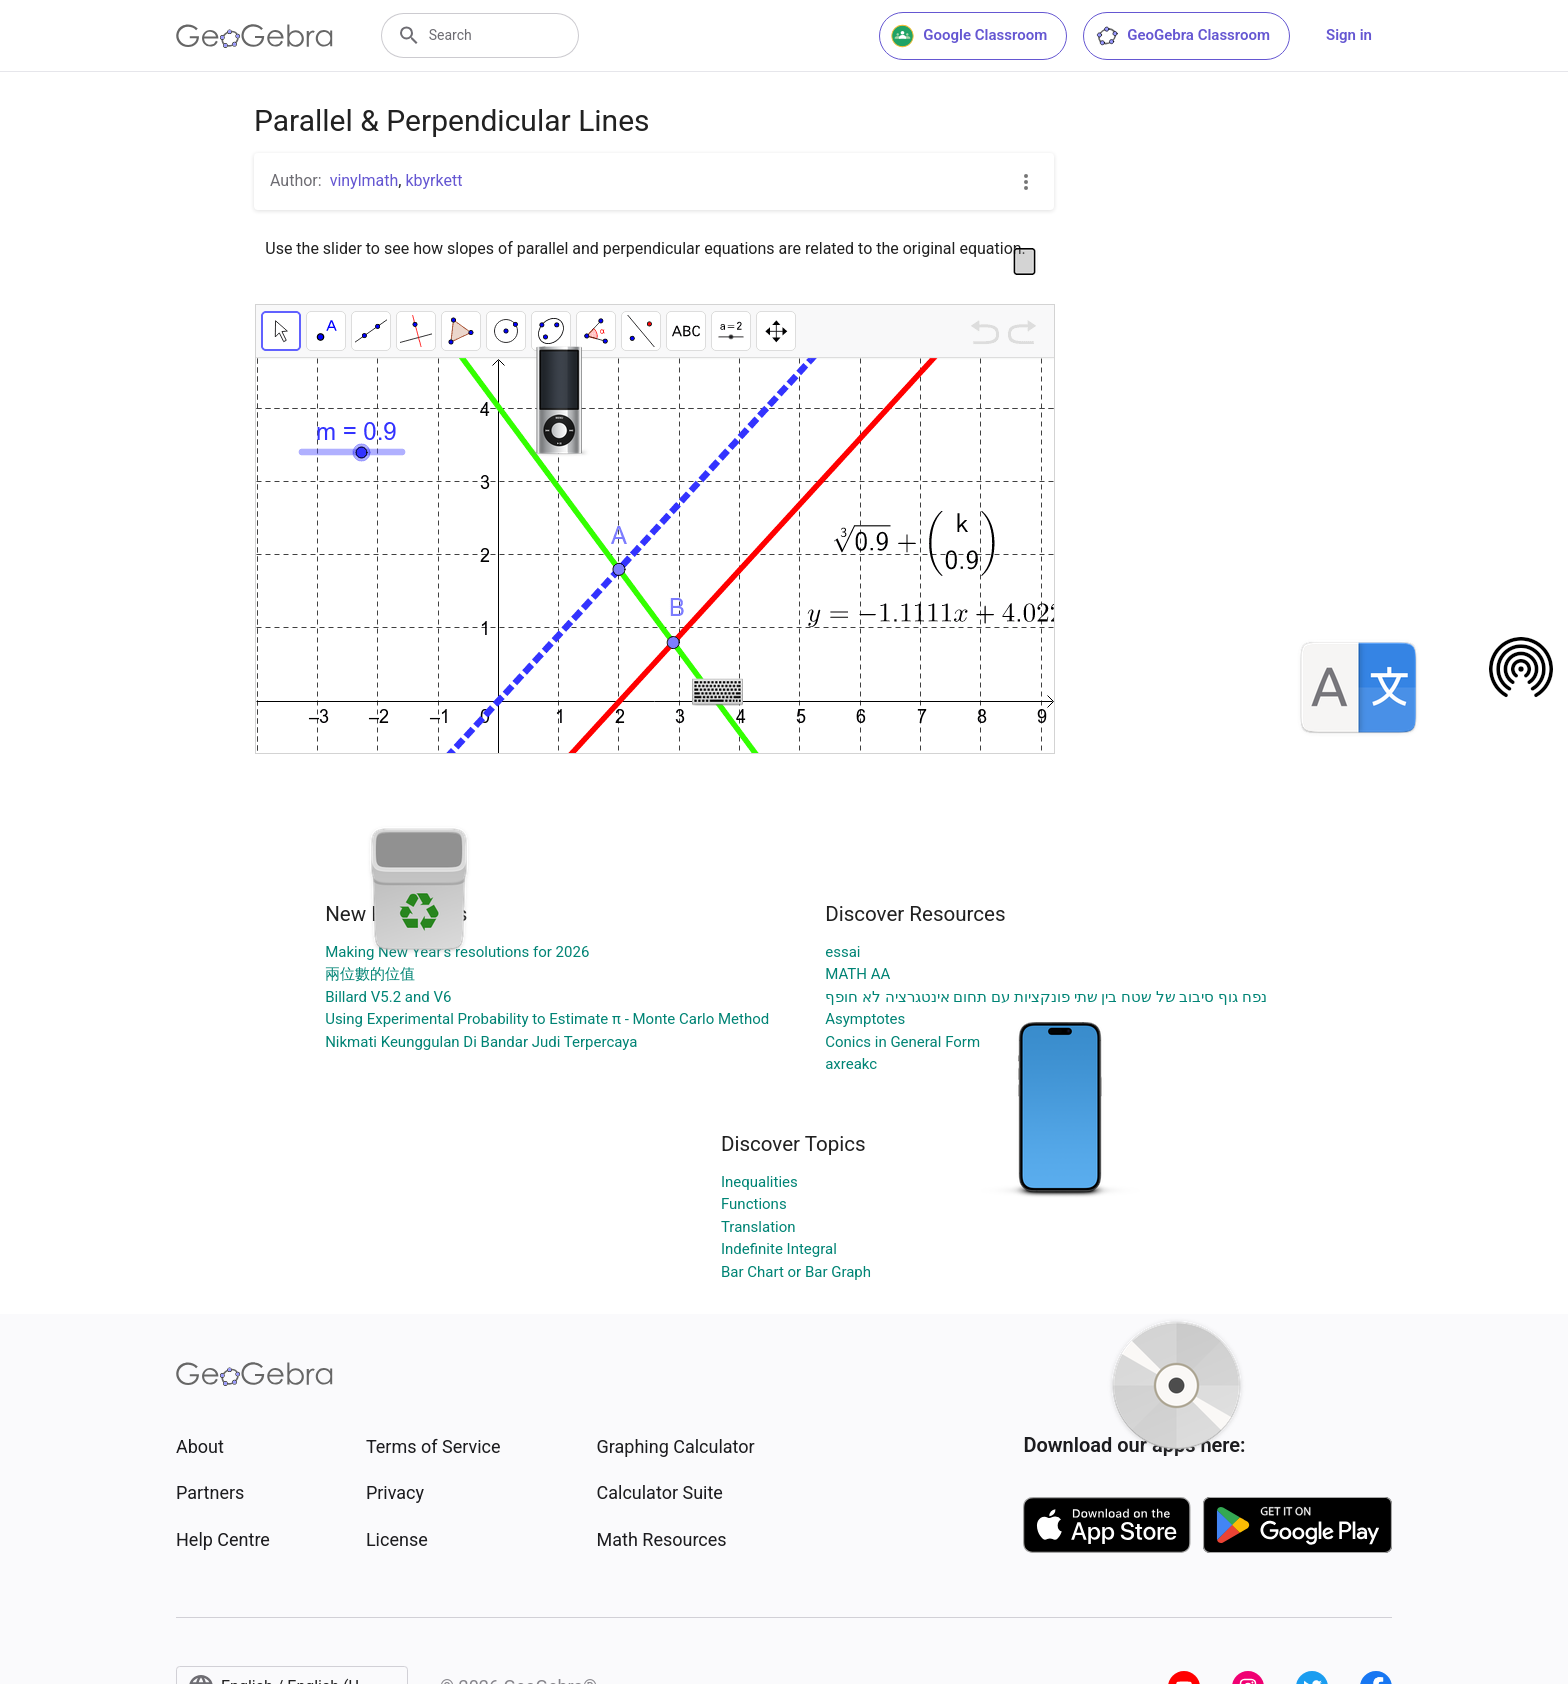  What do you see at coordinates (717, 691) in the screenshot?
I see `bluetooth keyboard connected` at bounding box center [717, 691].